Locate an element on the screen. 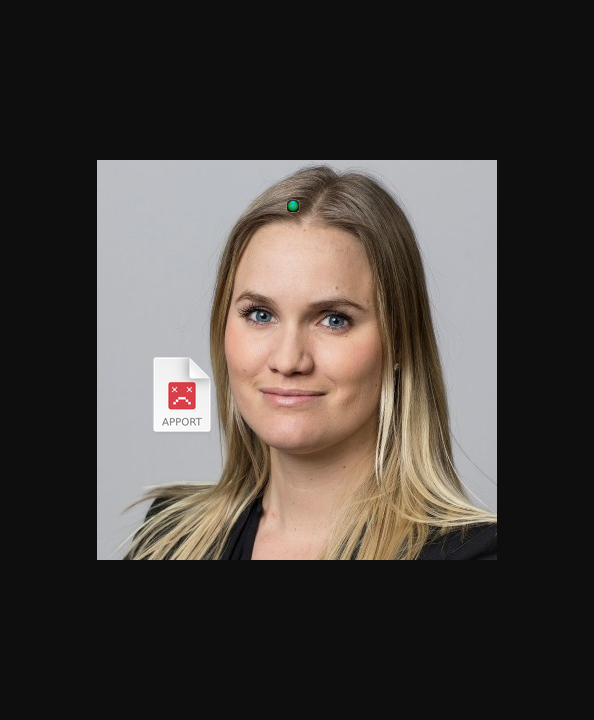  open find my app to locate devices is located at coordinates (293, 206).